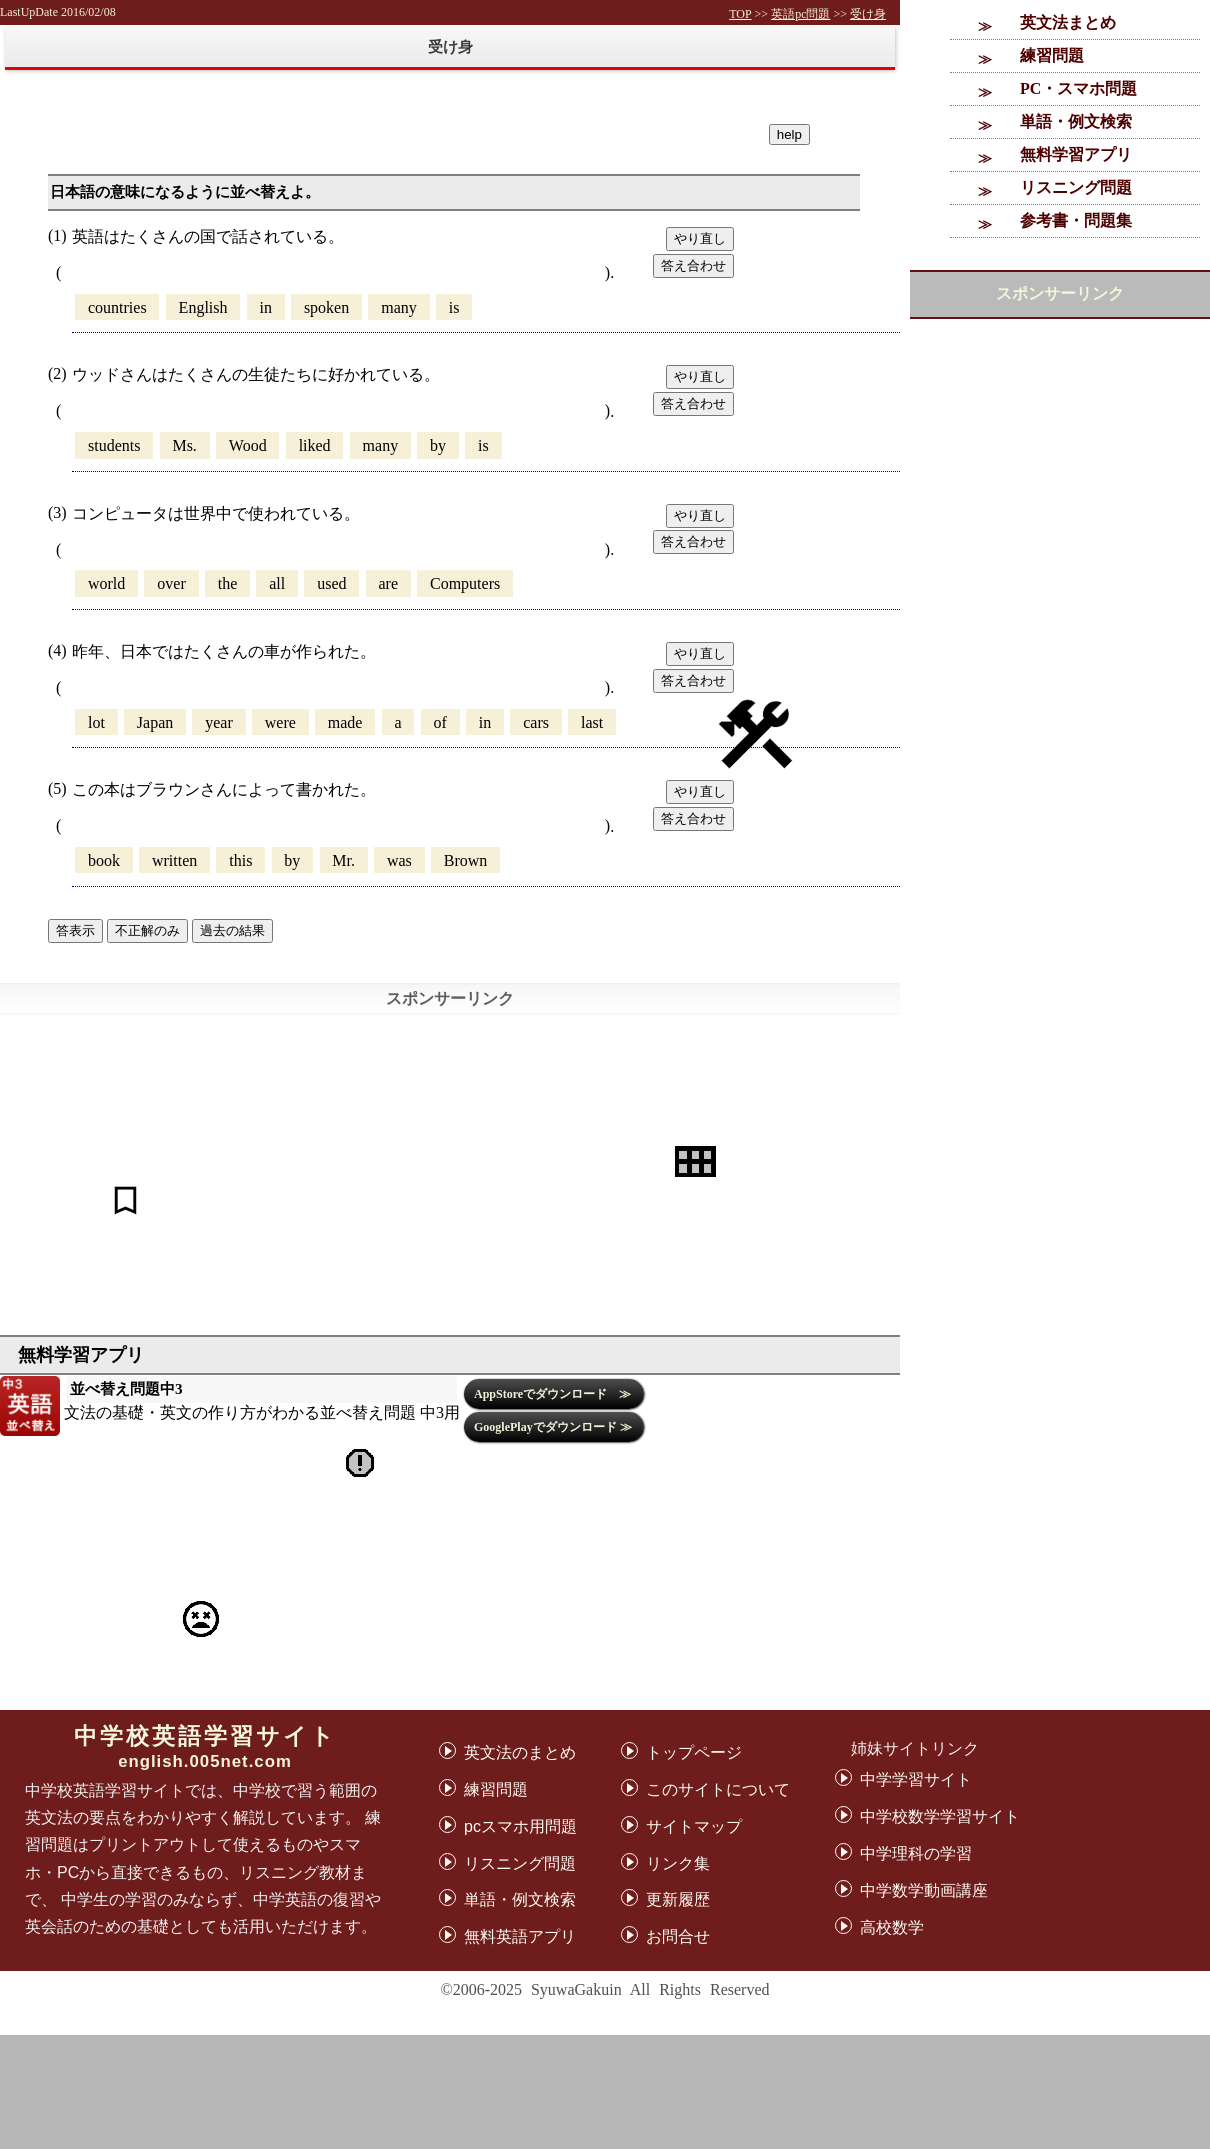 The width and height of the screenshot is (1210, 2149). I want to click on report inappropriate content or behavior, so click(360, 1463).